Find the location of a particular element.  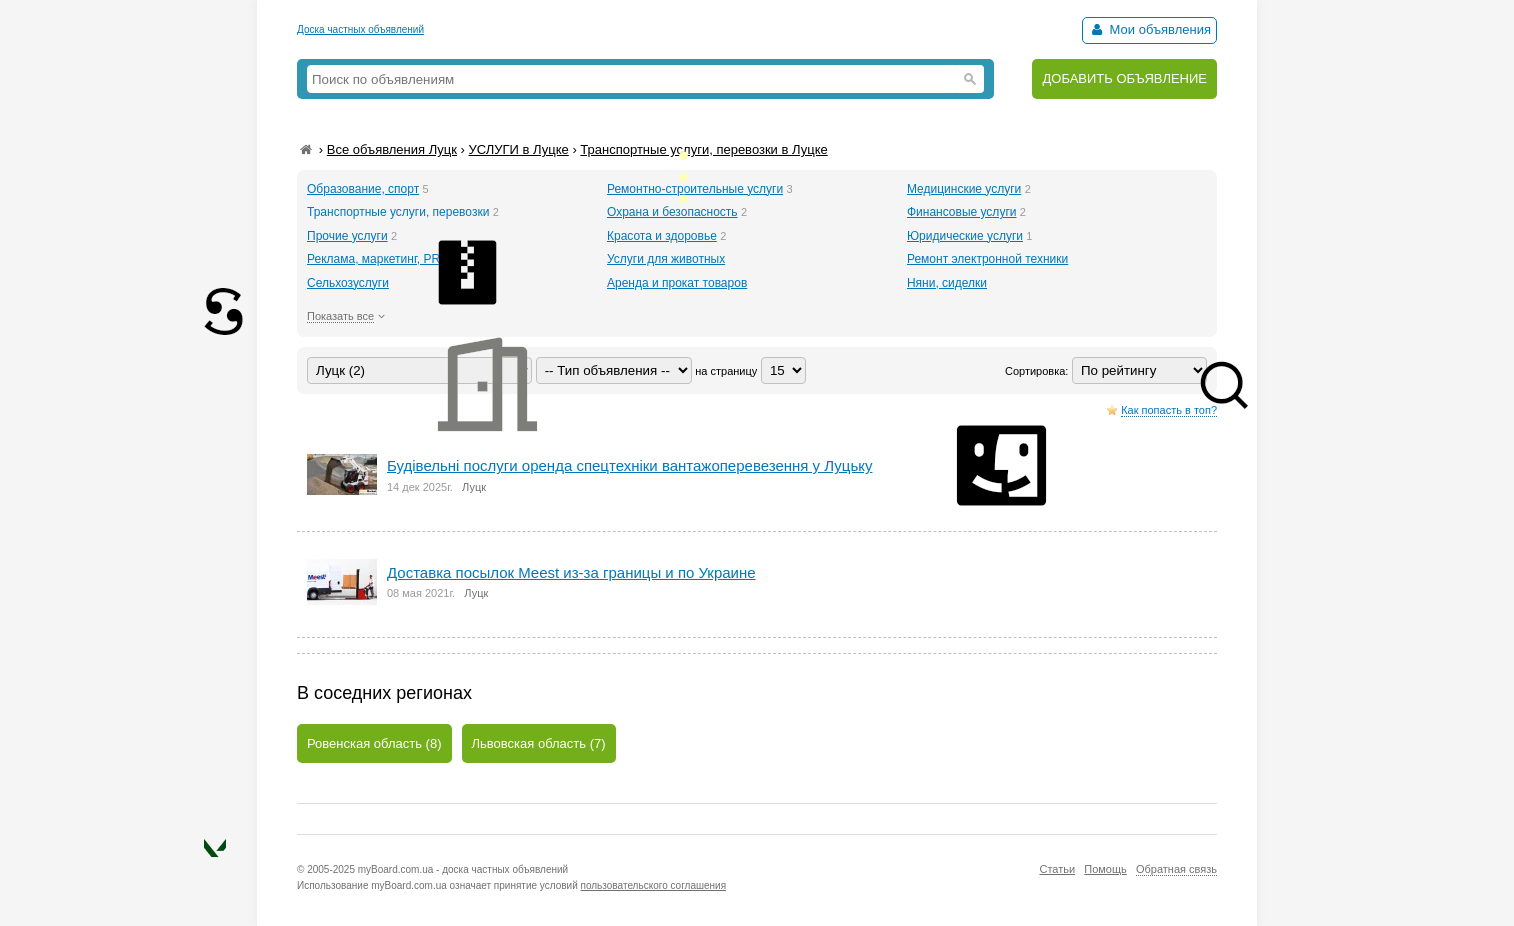

open more options menu is located at coordinates (683, 177).